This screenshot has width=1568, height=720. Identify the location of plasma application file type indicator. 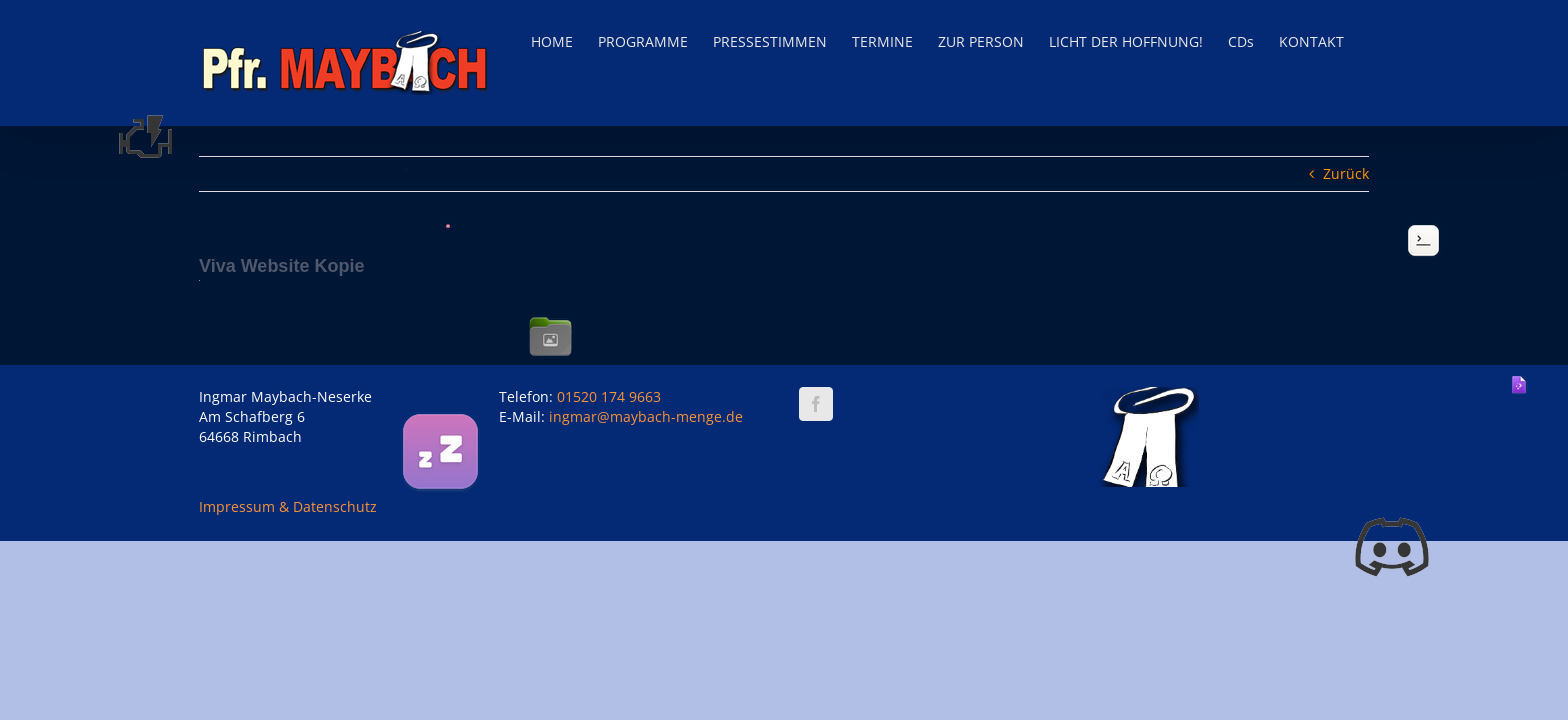
(1519, 385).